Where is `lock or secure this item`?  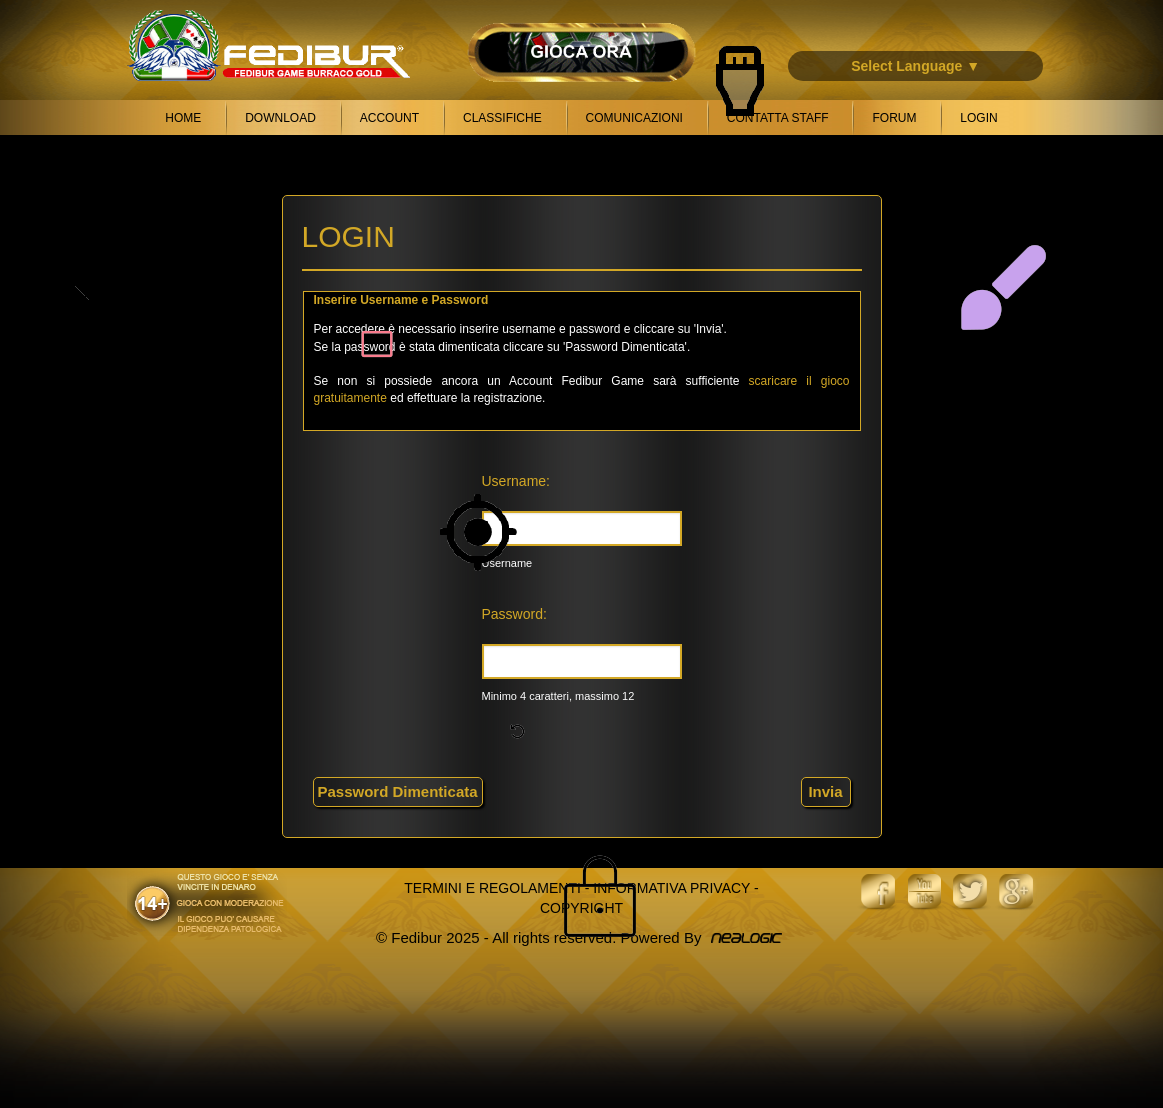 lock or secure this item is located at coordinates (600, 901).